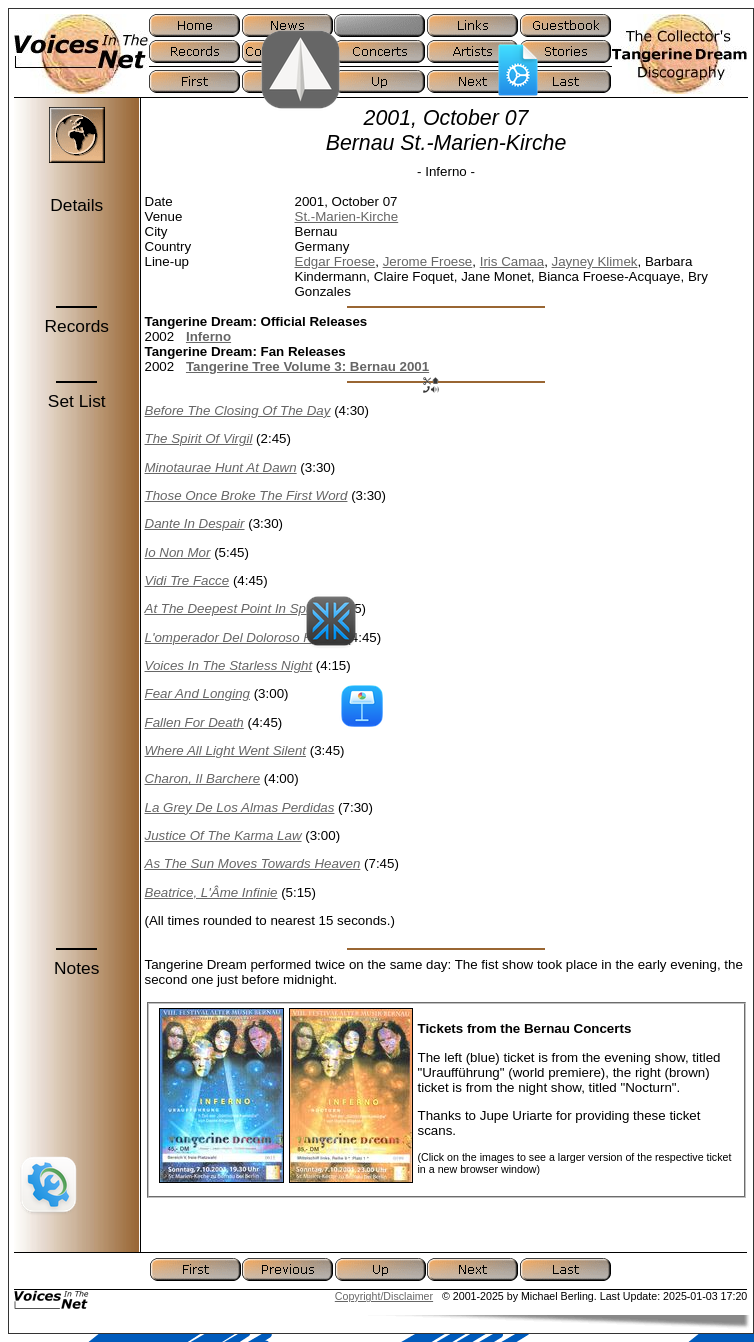 The image size is (754, 1342). Describe the element at coordinates (518, 70) in the screenshot. I see `an AppImage application package file` at that location.